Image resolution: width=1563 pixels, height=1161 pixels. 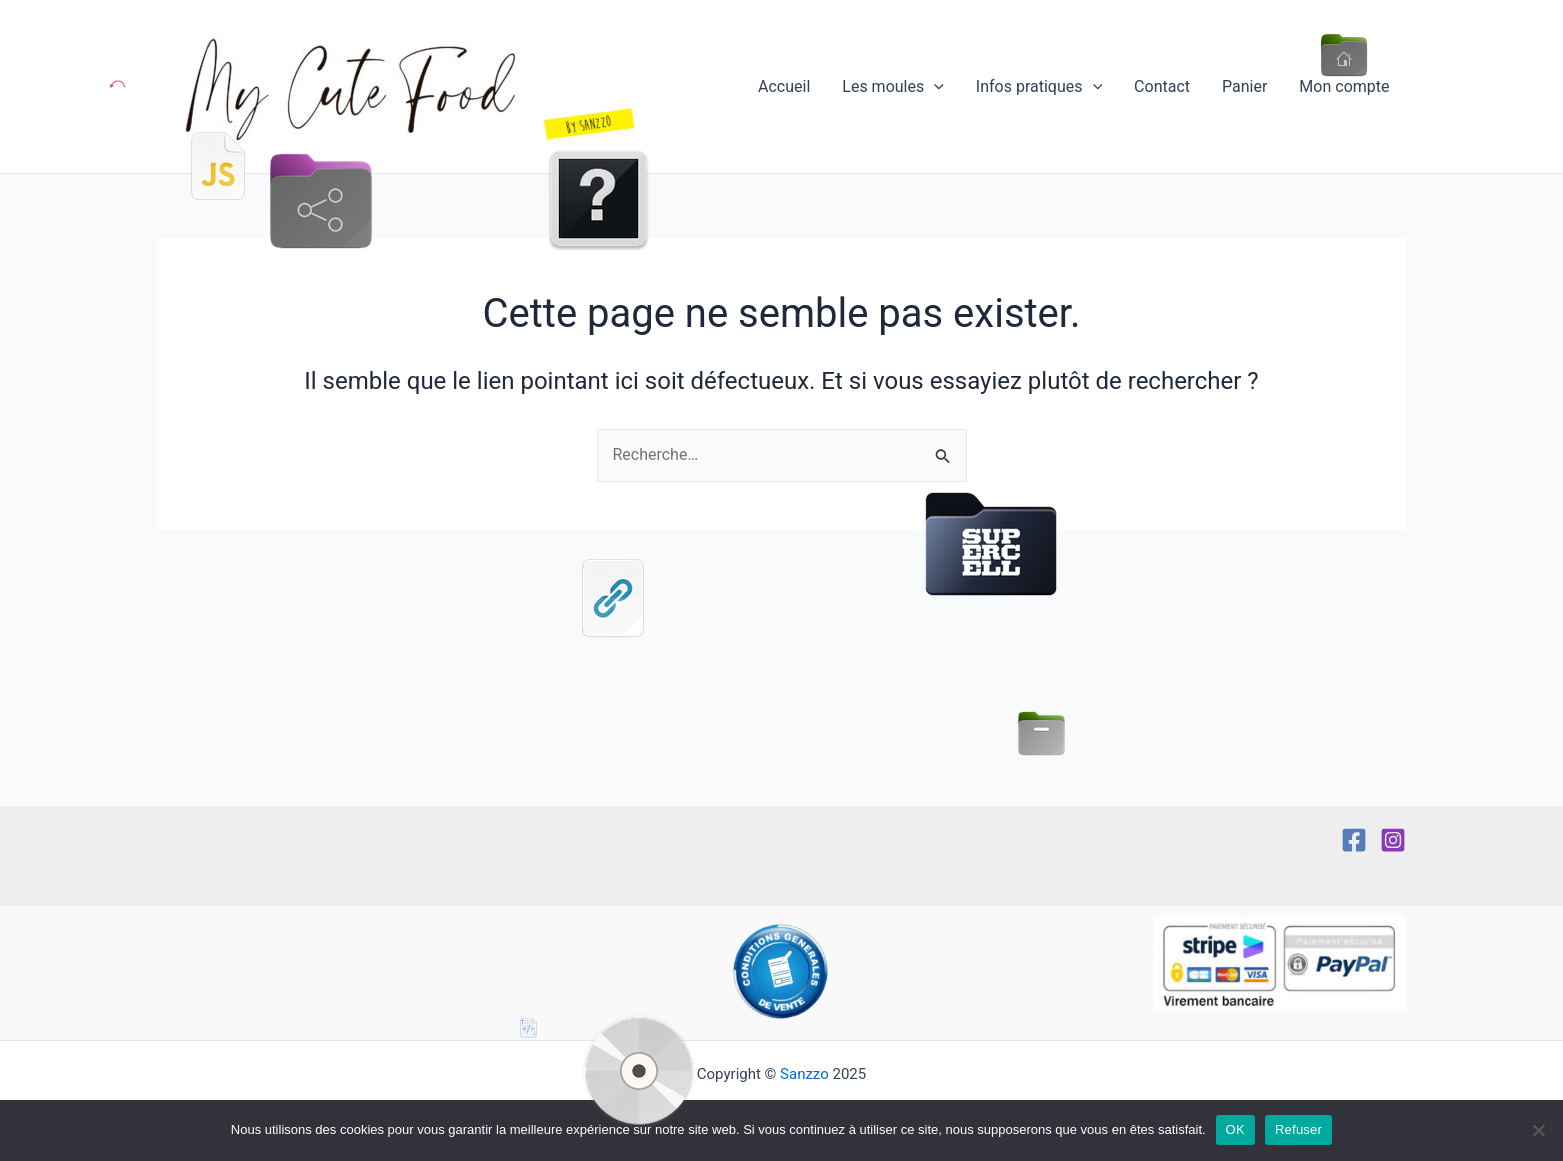 I want to click on a twig template file, so click(x=528, y=1027).